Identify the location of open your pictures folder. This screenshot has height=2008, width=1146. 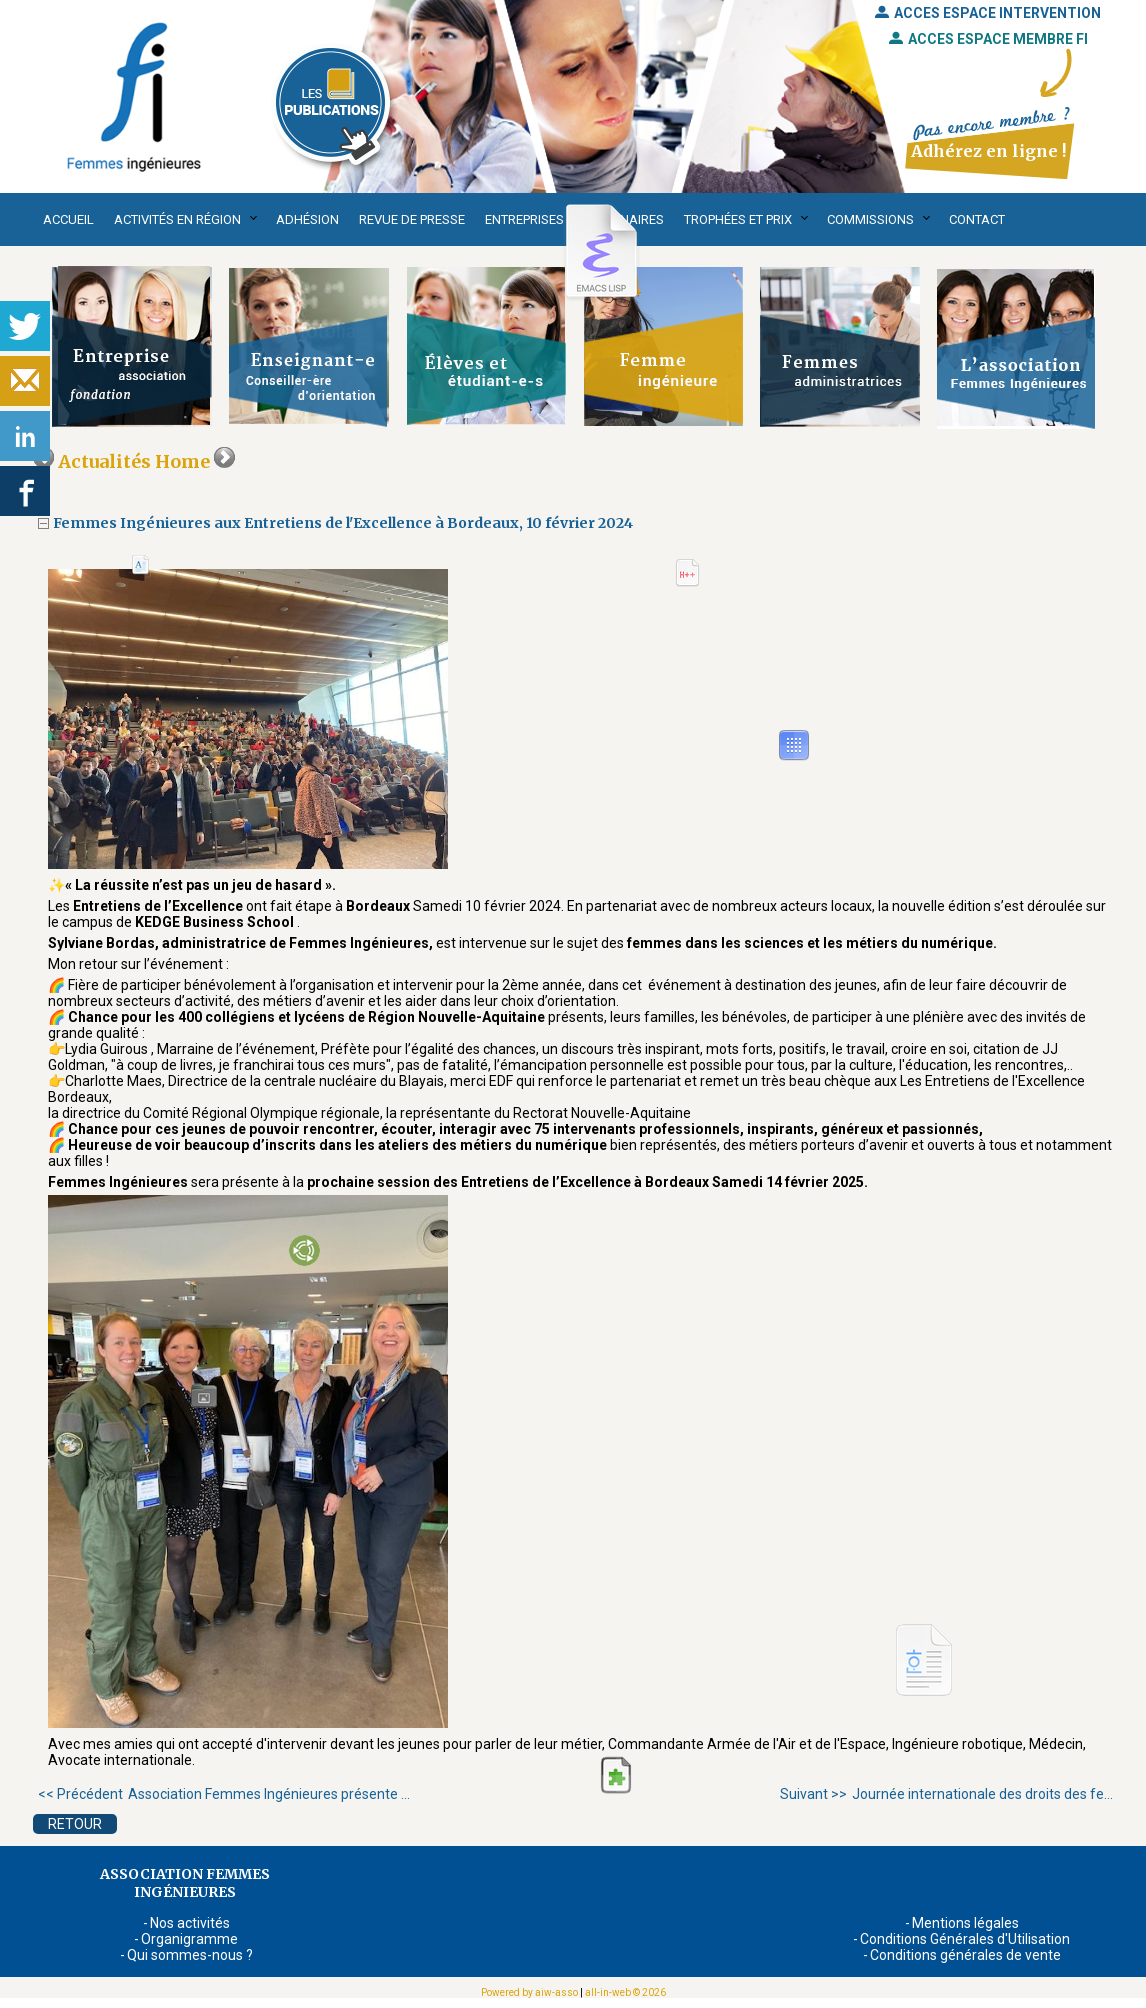
(204, 1395).